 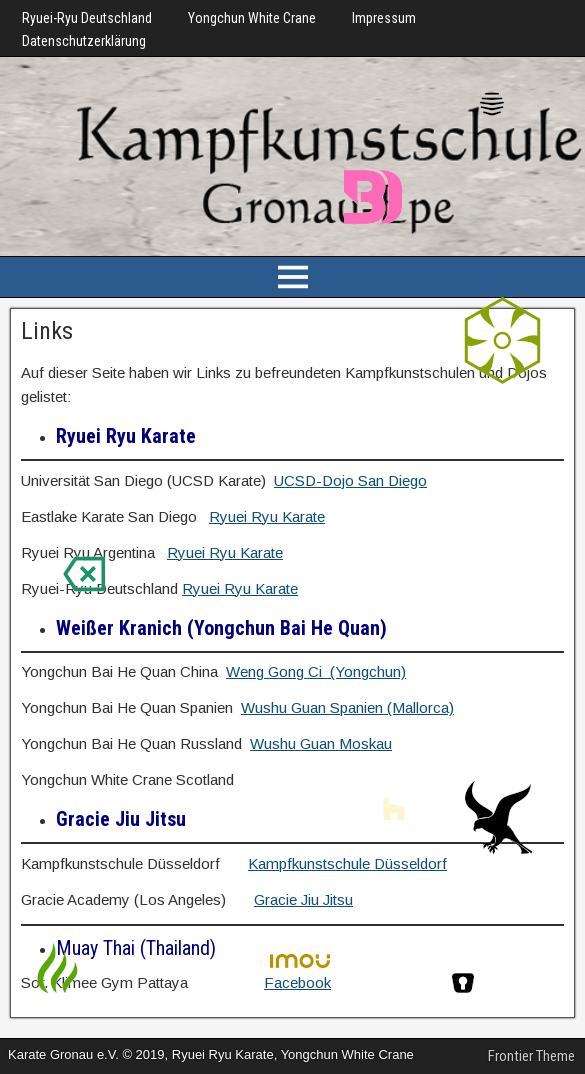 What do you see at coordinates (373, 197) in the screenshot?
I see `open BetterDiscord settings` at bounding box center [373, 197].